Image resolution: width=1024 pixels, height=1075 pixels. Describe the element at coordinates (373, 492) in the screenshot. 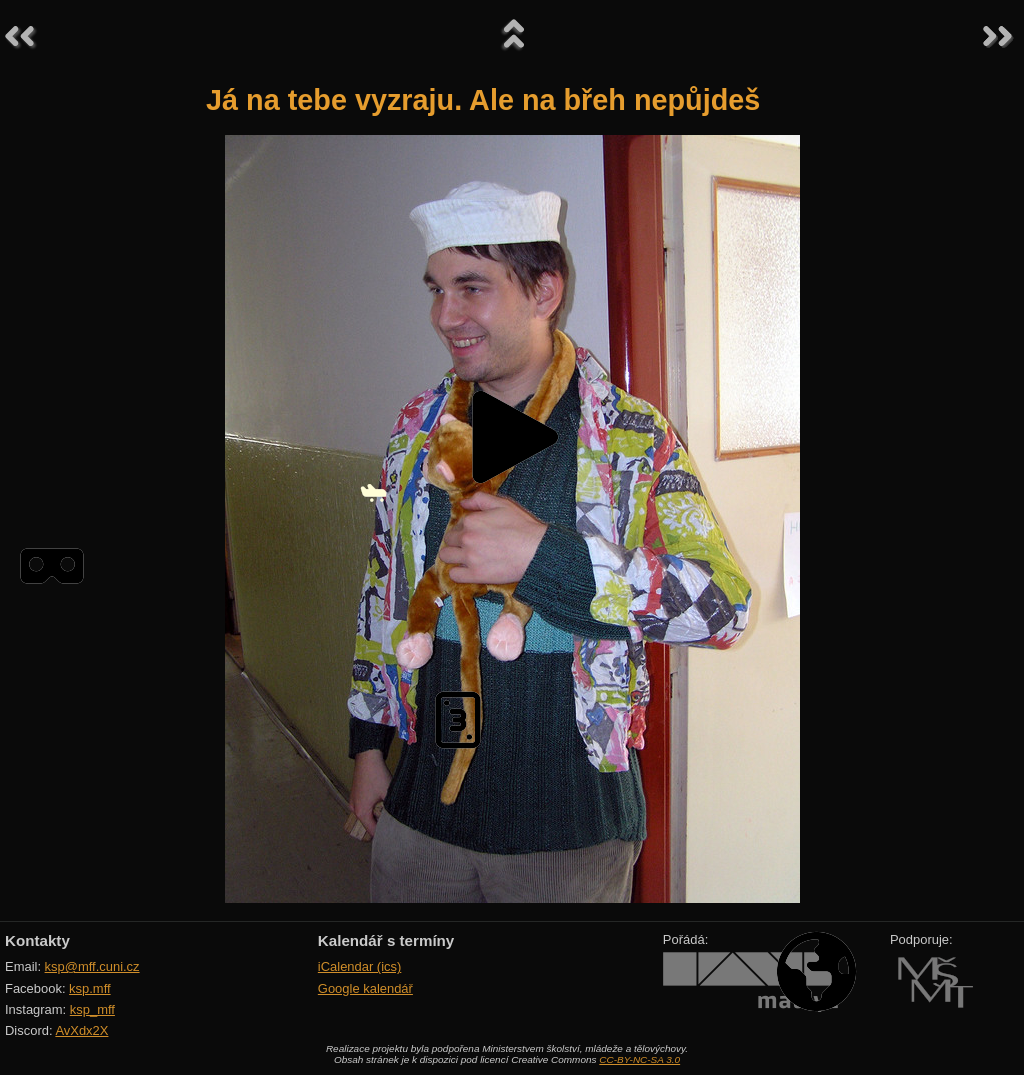

I see `flight is taxiing or preparing for departure` at that location.